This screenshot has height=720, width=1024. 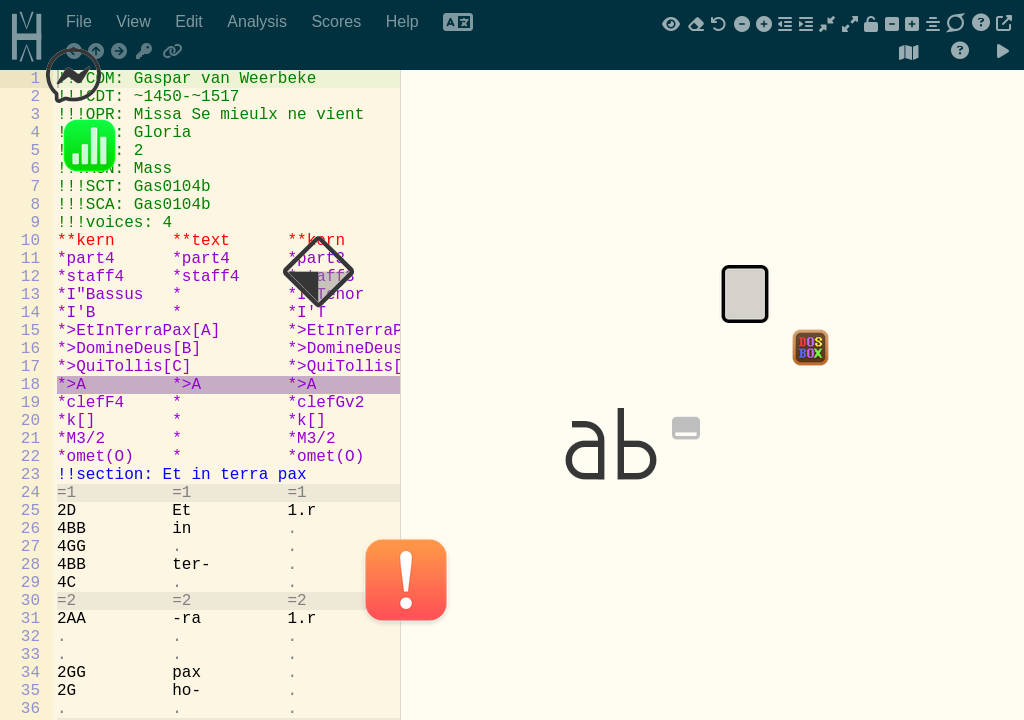 What do you see at coordinates (89, 145) in the screenshot?
I see `open LibreOffice Calc spreadsheet application` at bounding box center [89, 145].